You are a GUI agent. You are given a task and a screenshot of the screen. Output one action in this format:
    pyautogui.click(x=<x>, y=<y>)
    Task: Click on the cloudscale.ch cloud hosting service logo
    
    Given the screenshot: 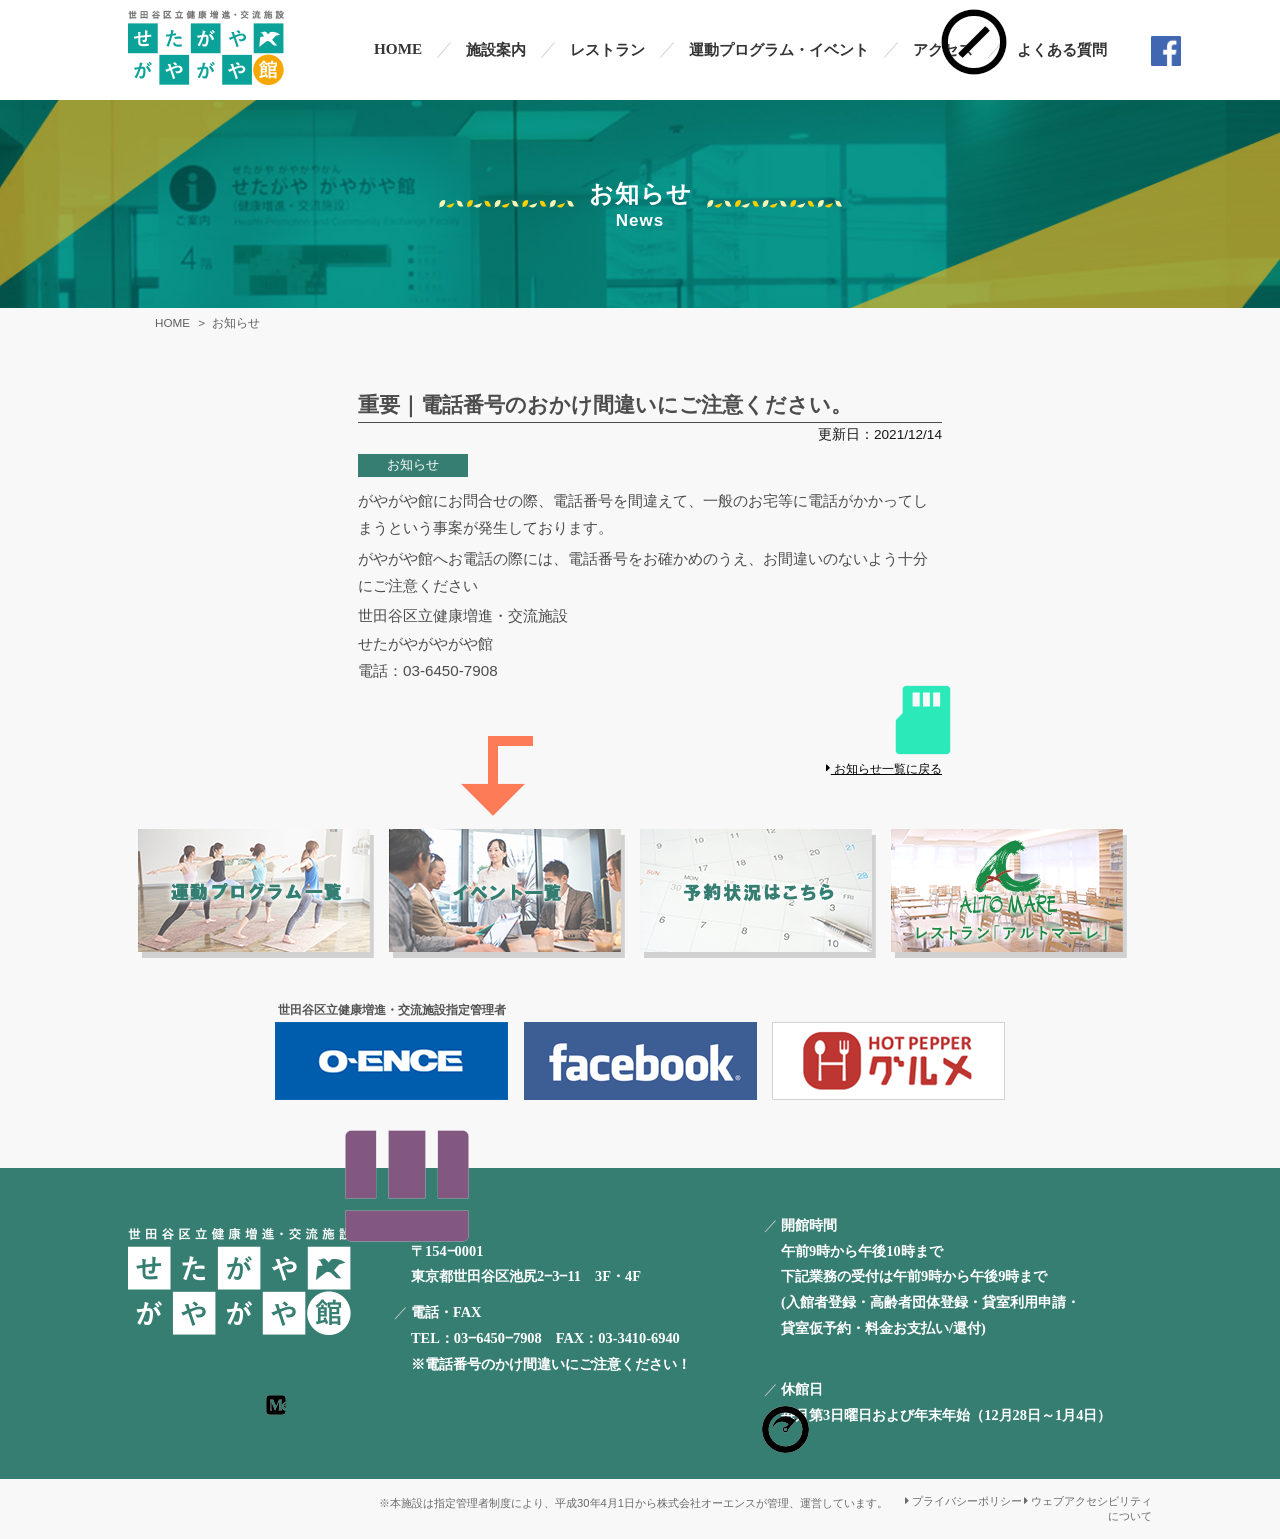 What is the action you would take?
    pyautogui.click(x=785, y=1429)
    